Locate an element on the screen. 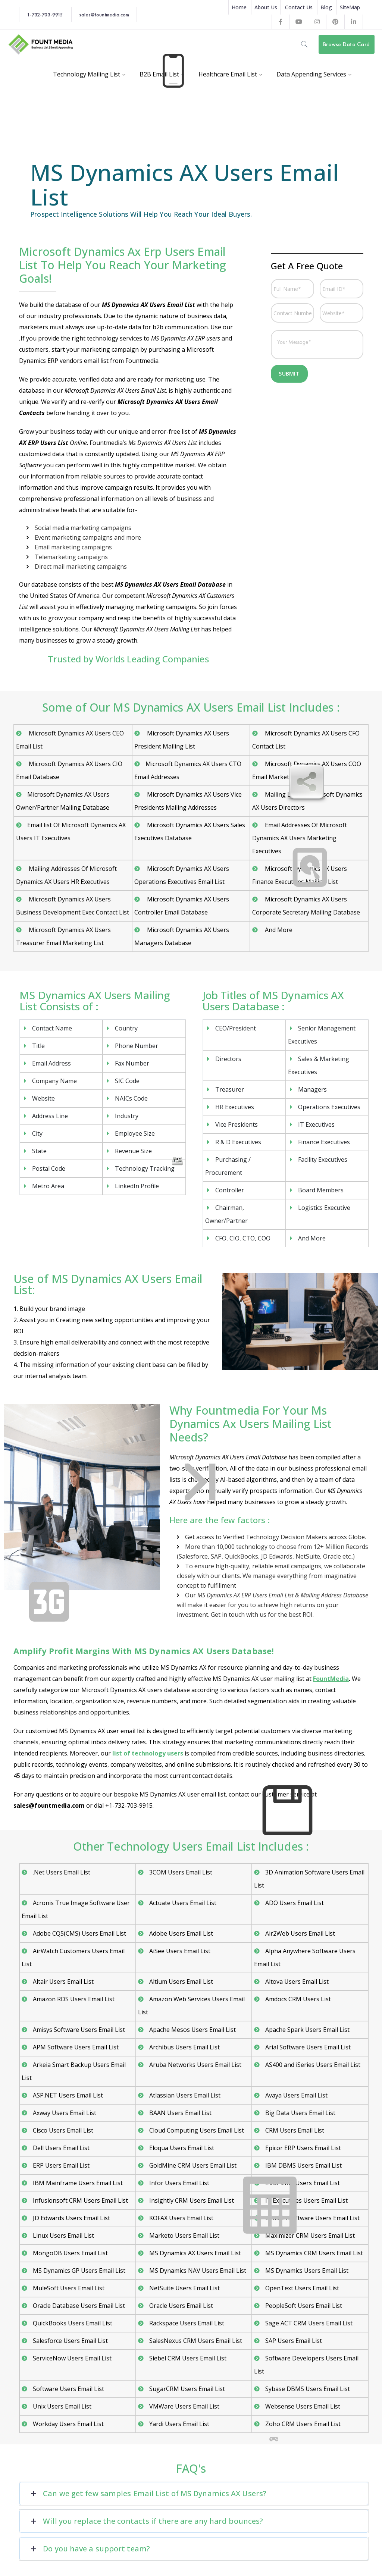 The height and width of the screenshot is (2576, 382). access zip drive or removable media is located at coordinates (310, 867).